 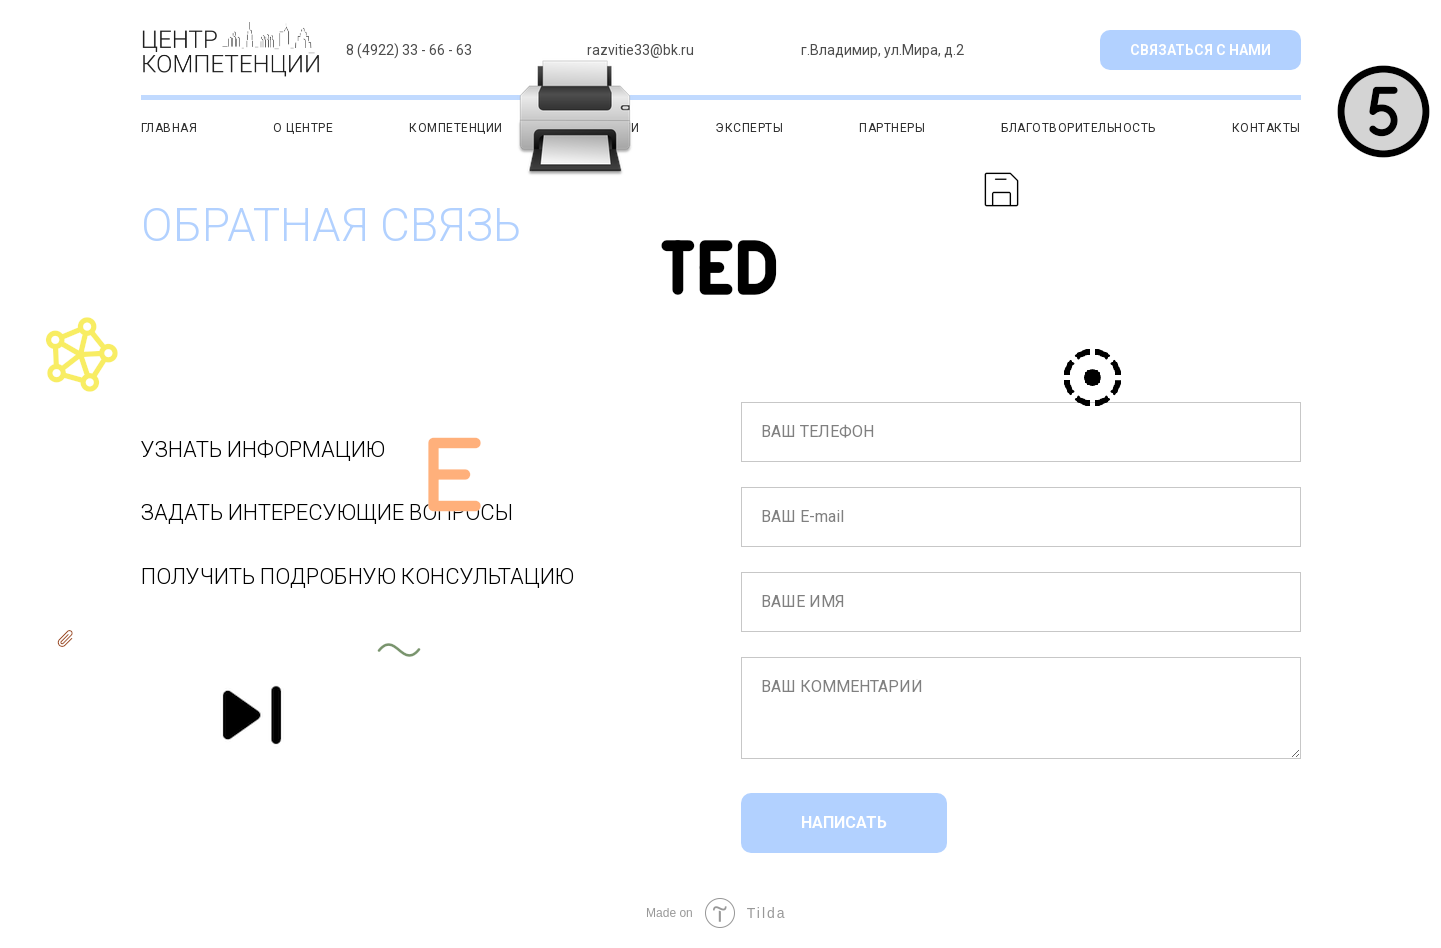 What do you see at coordinates (1383, 111) in the screenshot?
I see `indicates step five in a multi-step process` at bounding box center [1383, 111].